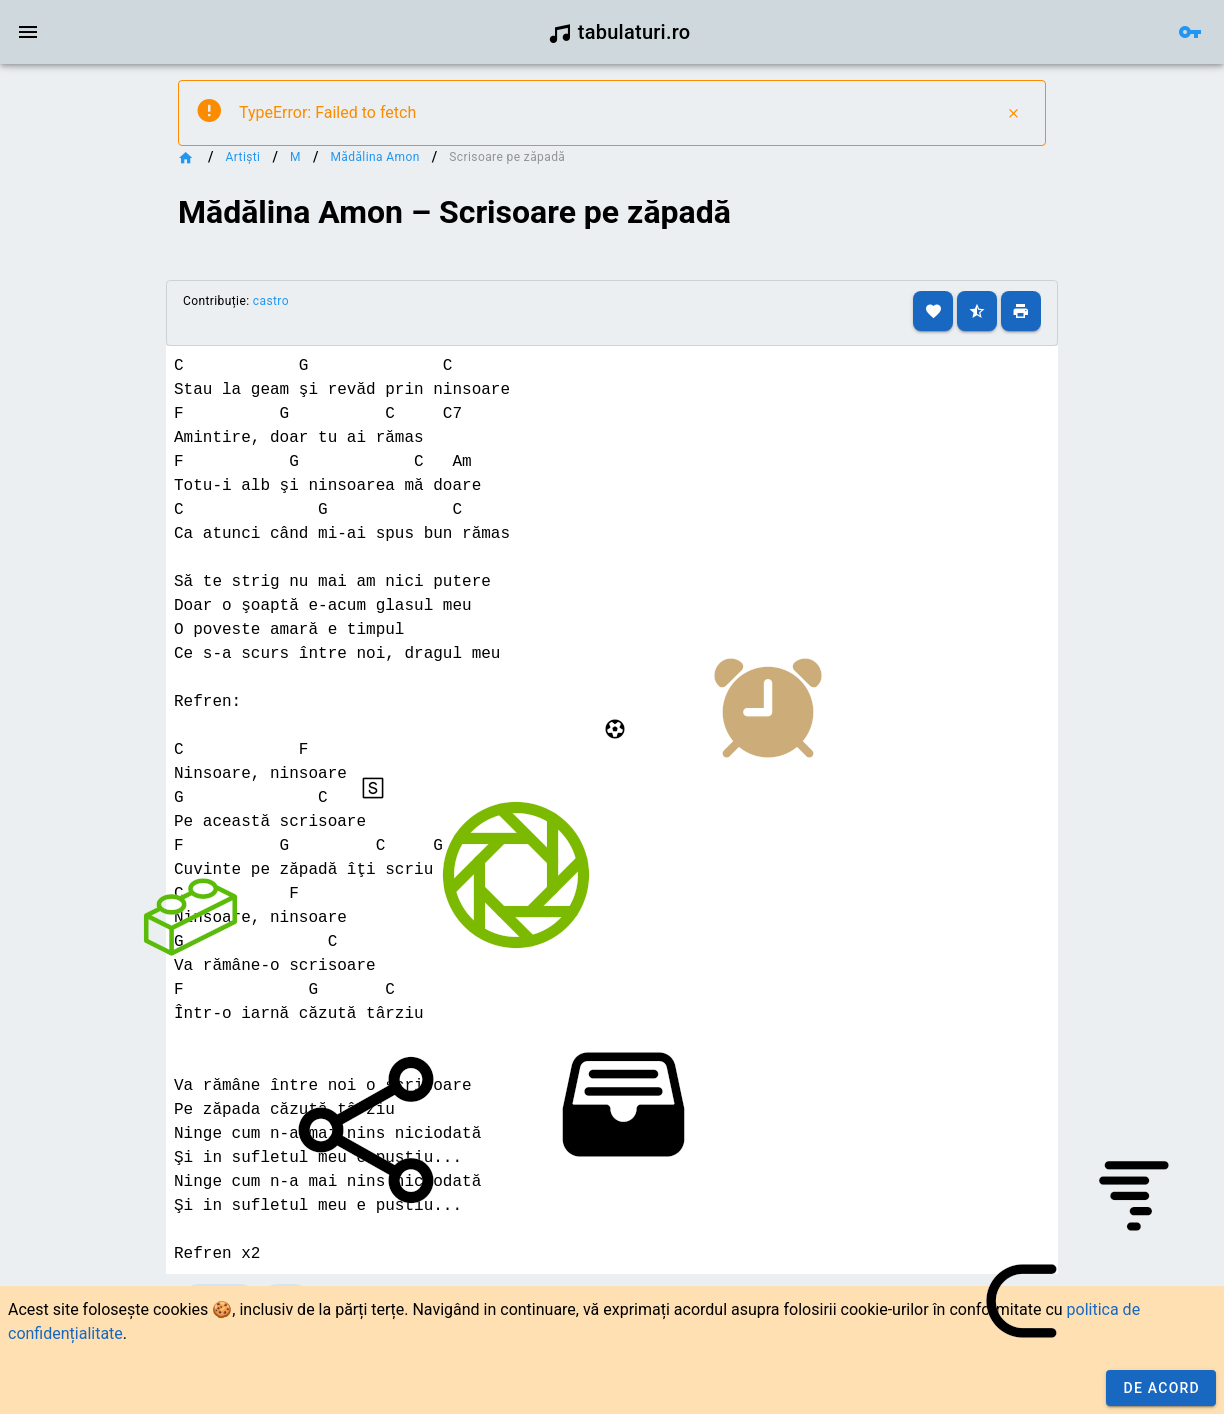  I want to click on indicates a proper subset relationship in mathematical notation, so click(1023, 1301).